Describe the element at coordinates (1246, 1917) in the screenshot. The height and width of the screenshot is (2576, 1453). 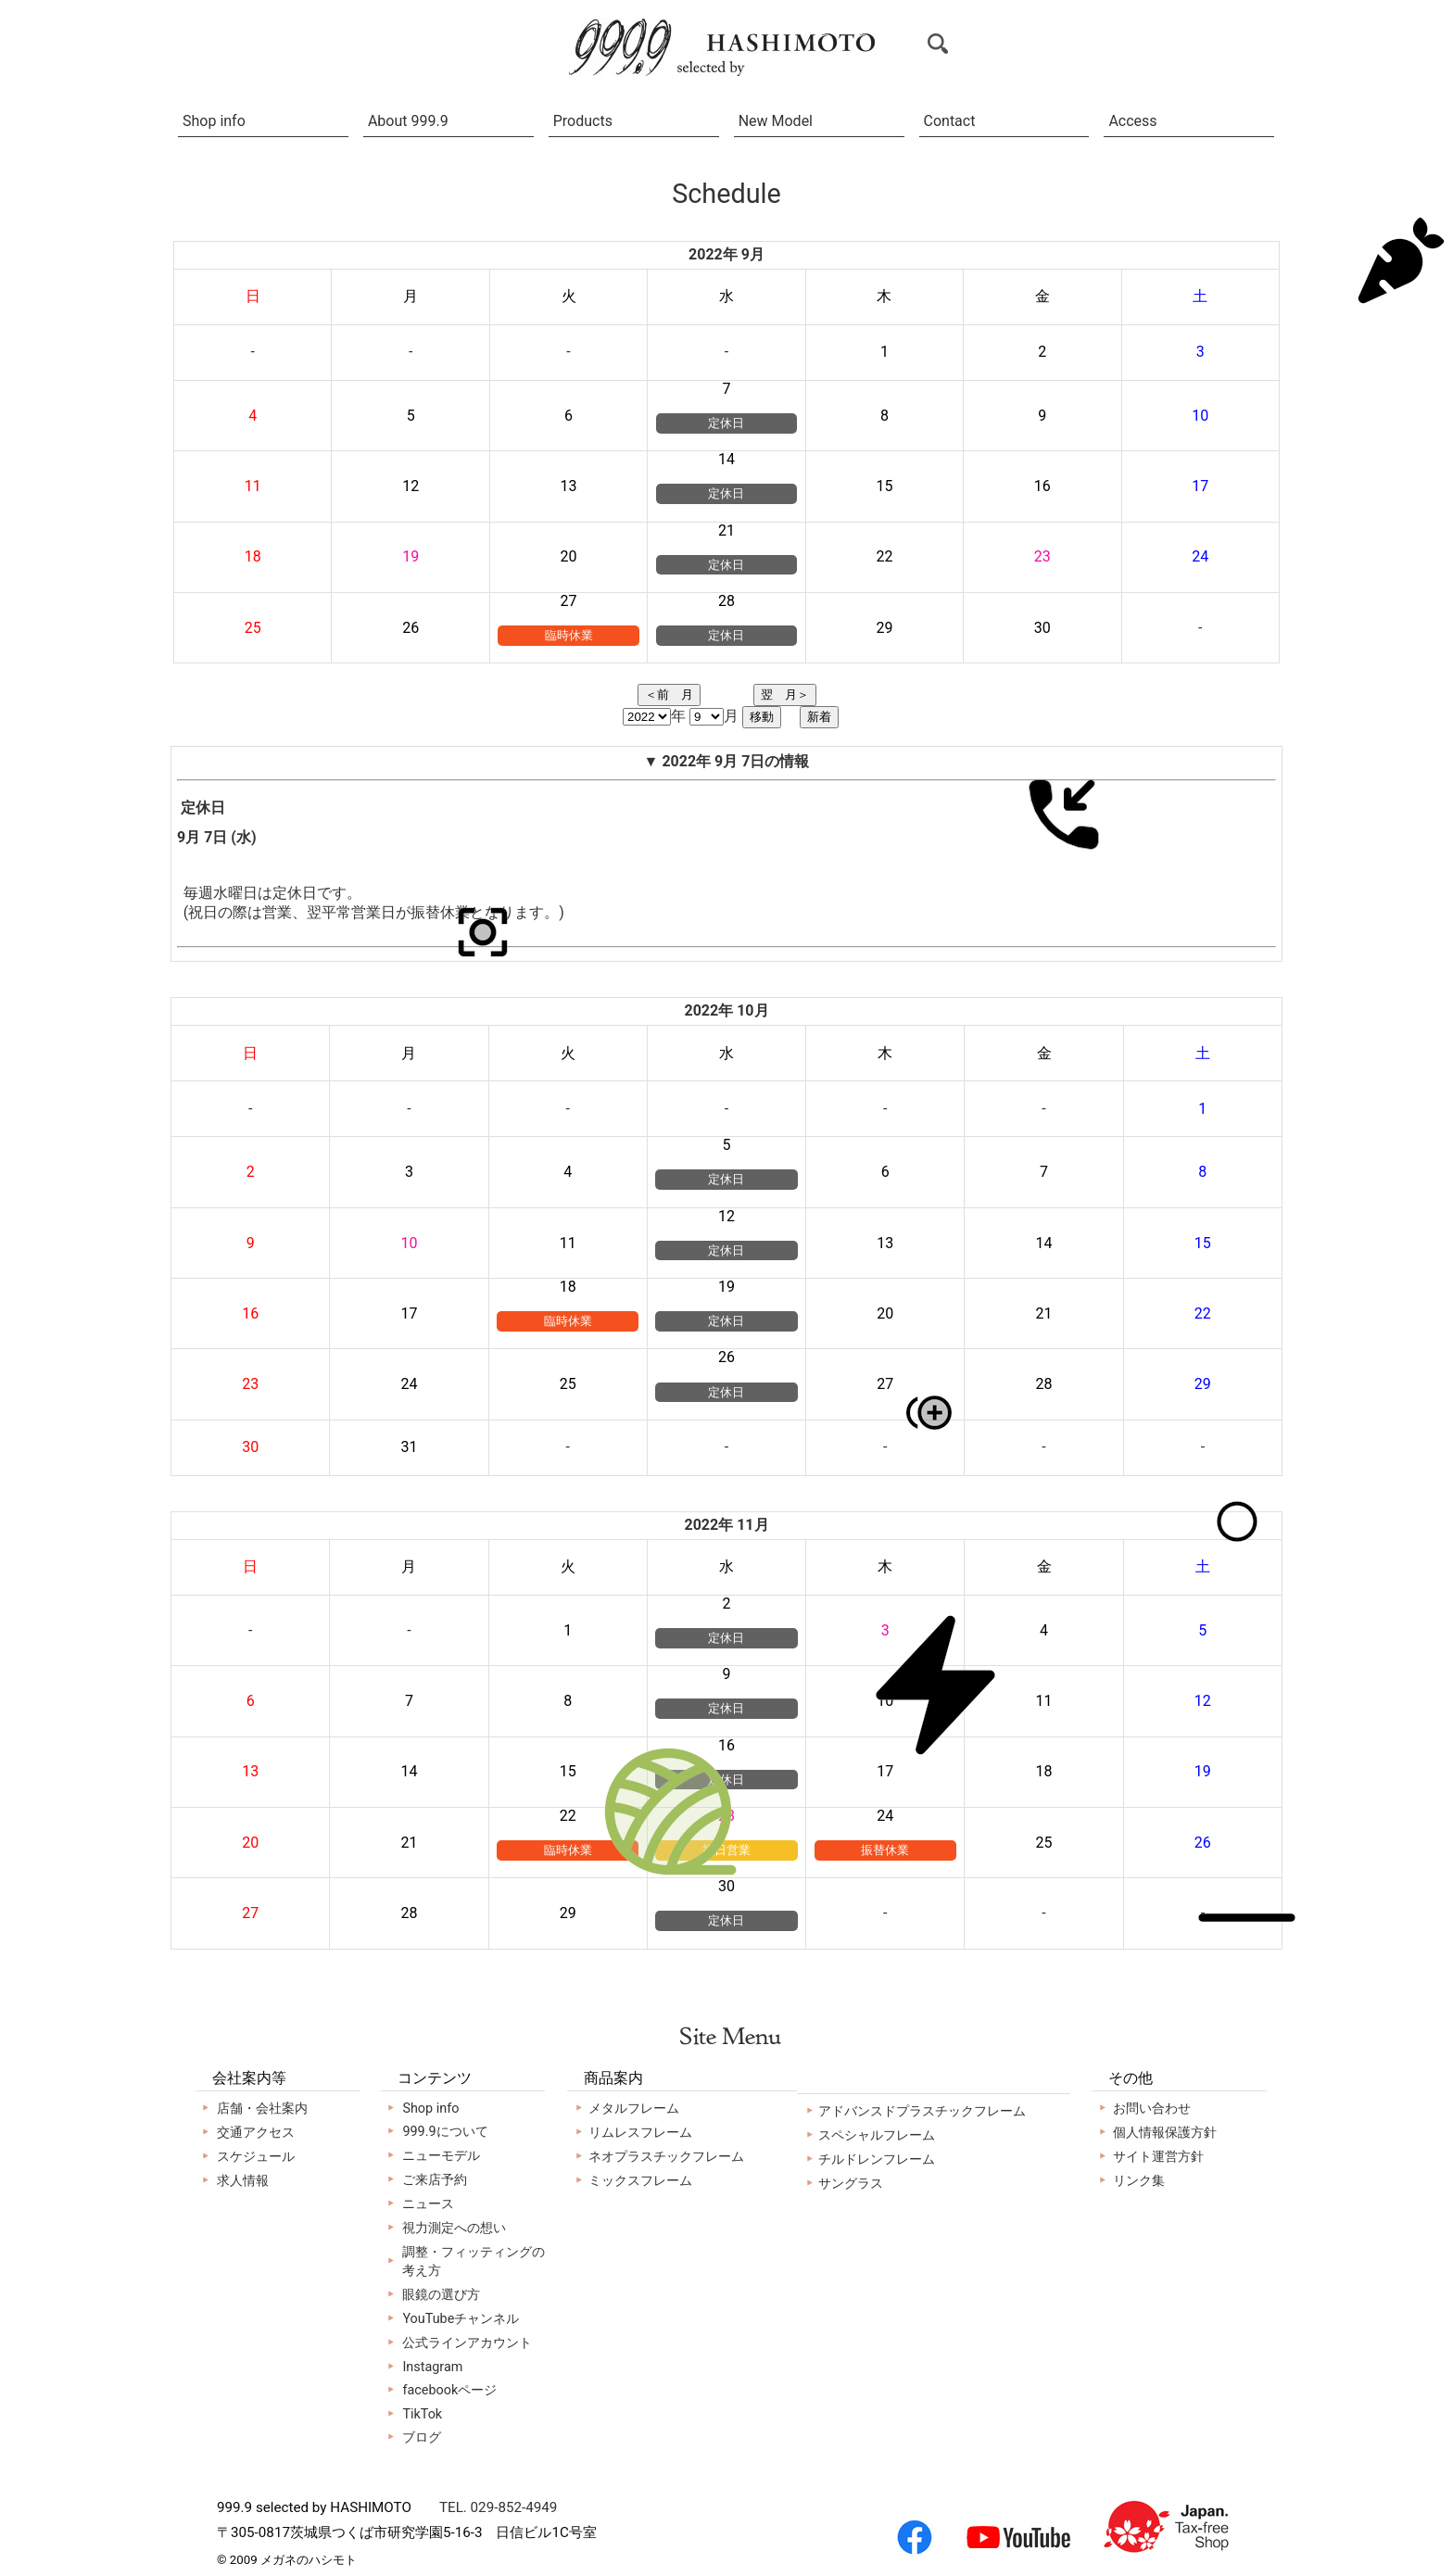
I see `decrease quantity or value` at that location.